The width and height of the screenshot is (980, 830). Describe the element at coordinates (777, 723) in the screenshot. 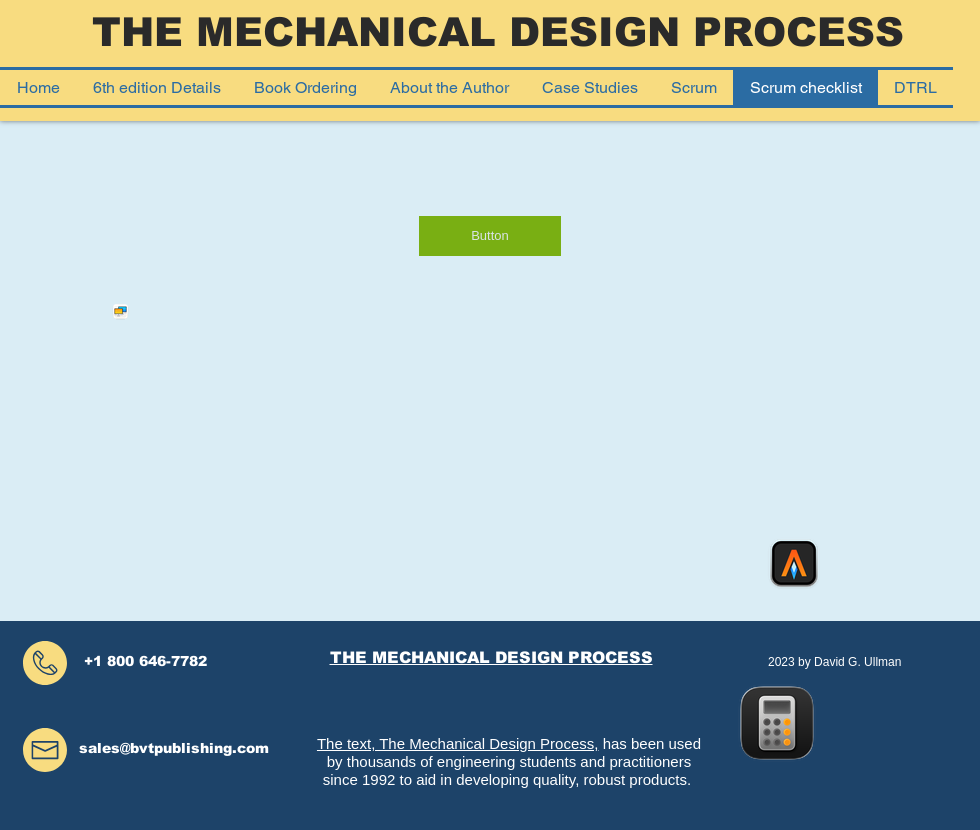

I see `open the calculator app` at that location.